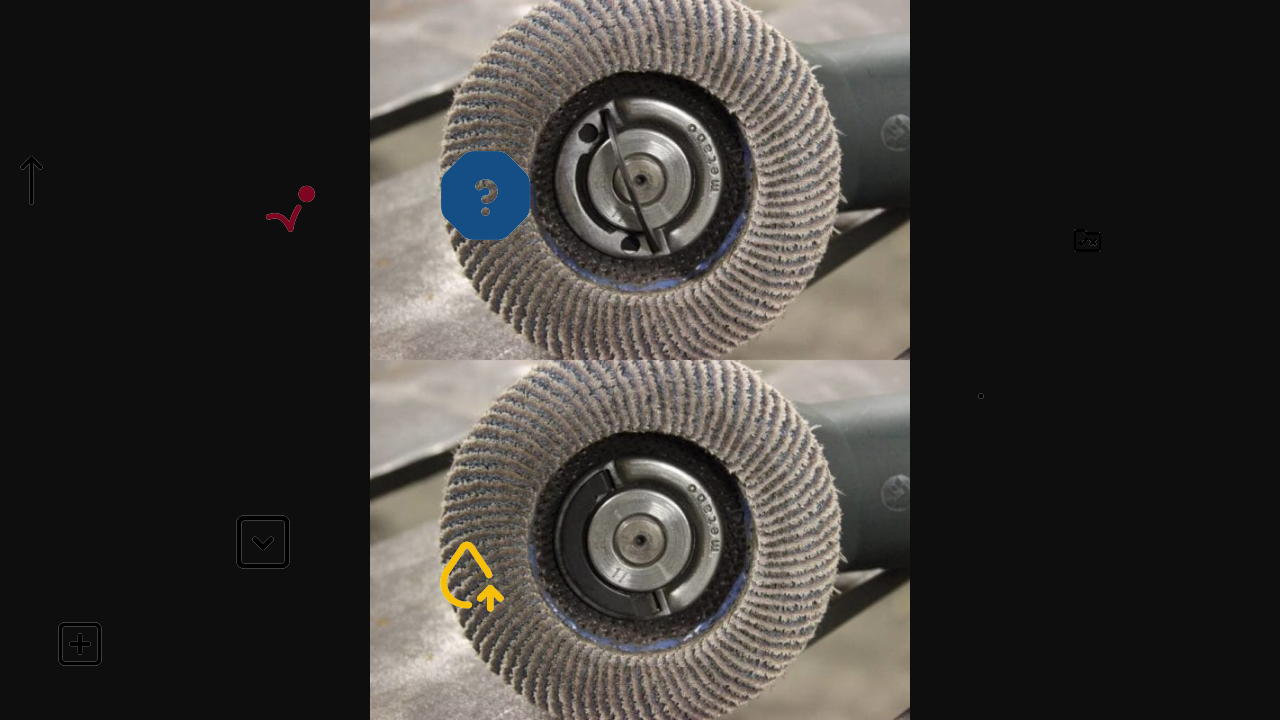 Image resolution: width=1280 pixels, height=720 pixels. What do you see at coordinates (467, 575) in the screenshot?
I see `increase water or liquid level` at bounding box center [467, 575].